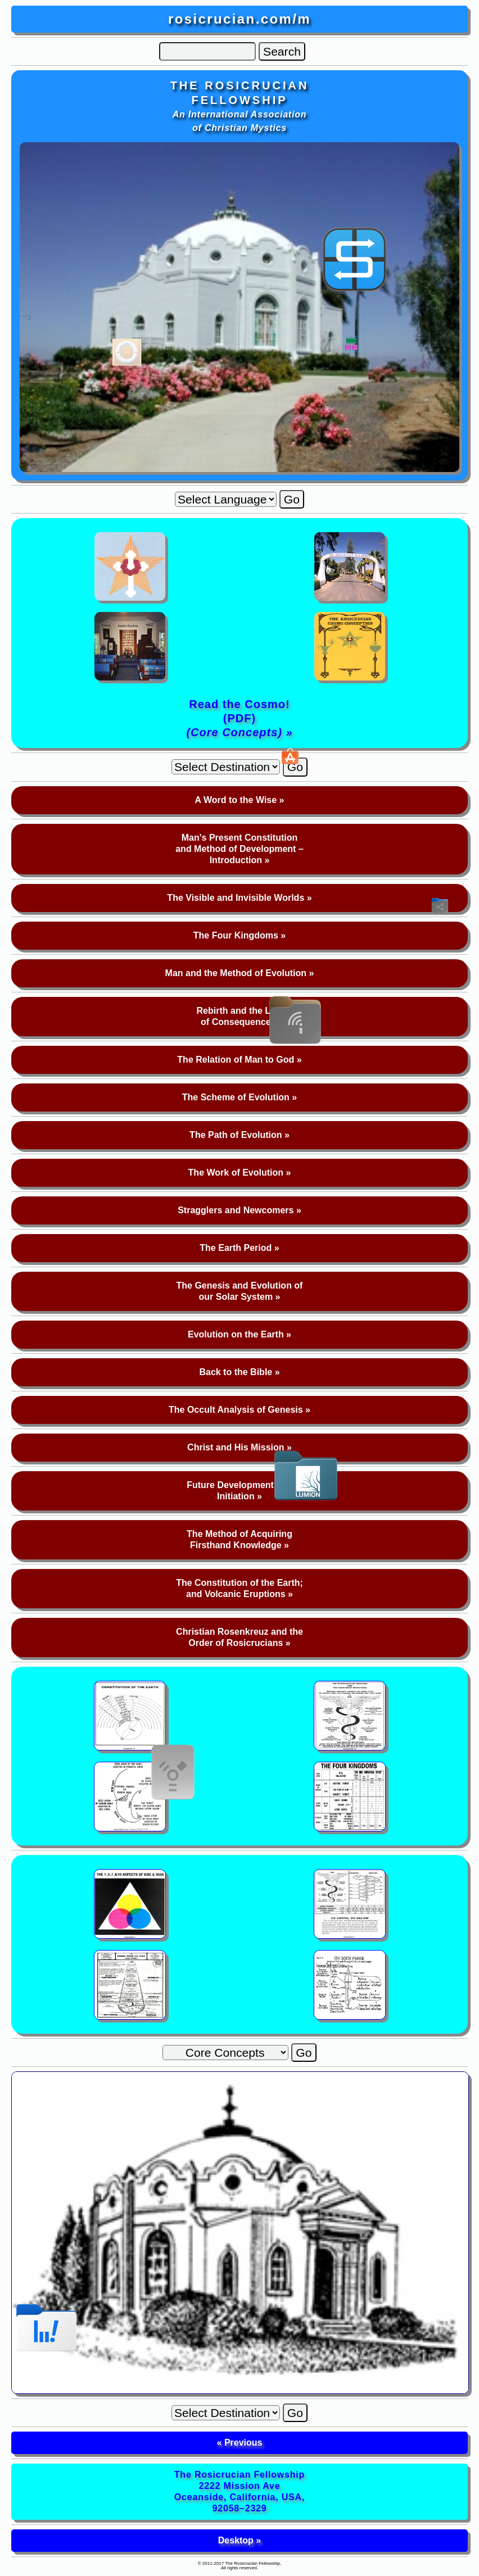 The width and height of the screenshot is (479, 2576). Describe the element at coordinates (290, 758) in the screenshot. I see `open the ubuntu software center` at that location.